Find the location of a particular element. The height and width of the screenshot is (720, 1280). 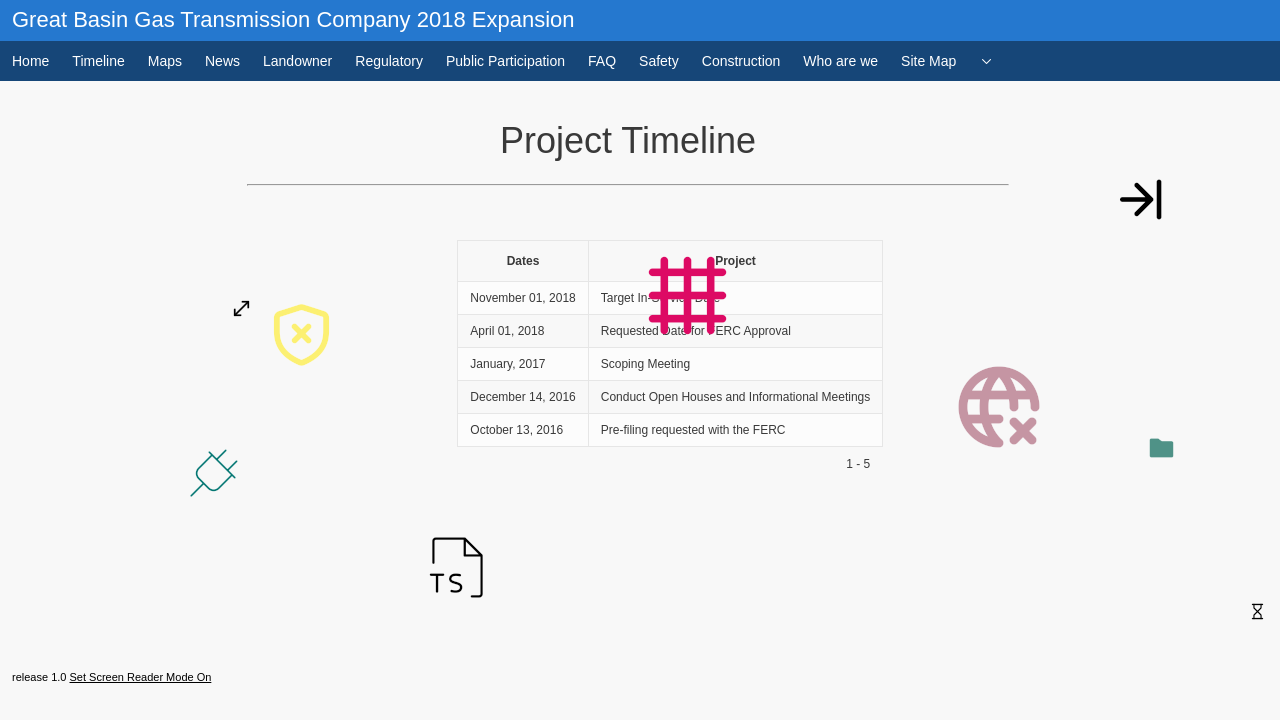

navigate to the next item or page is located at coordinates (1141, 199).